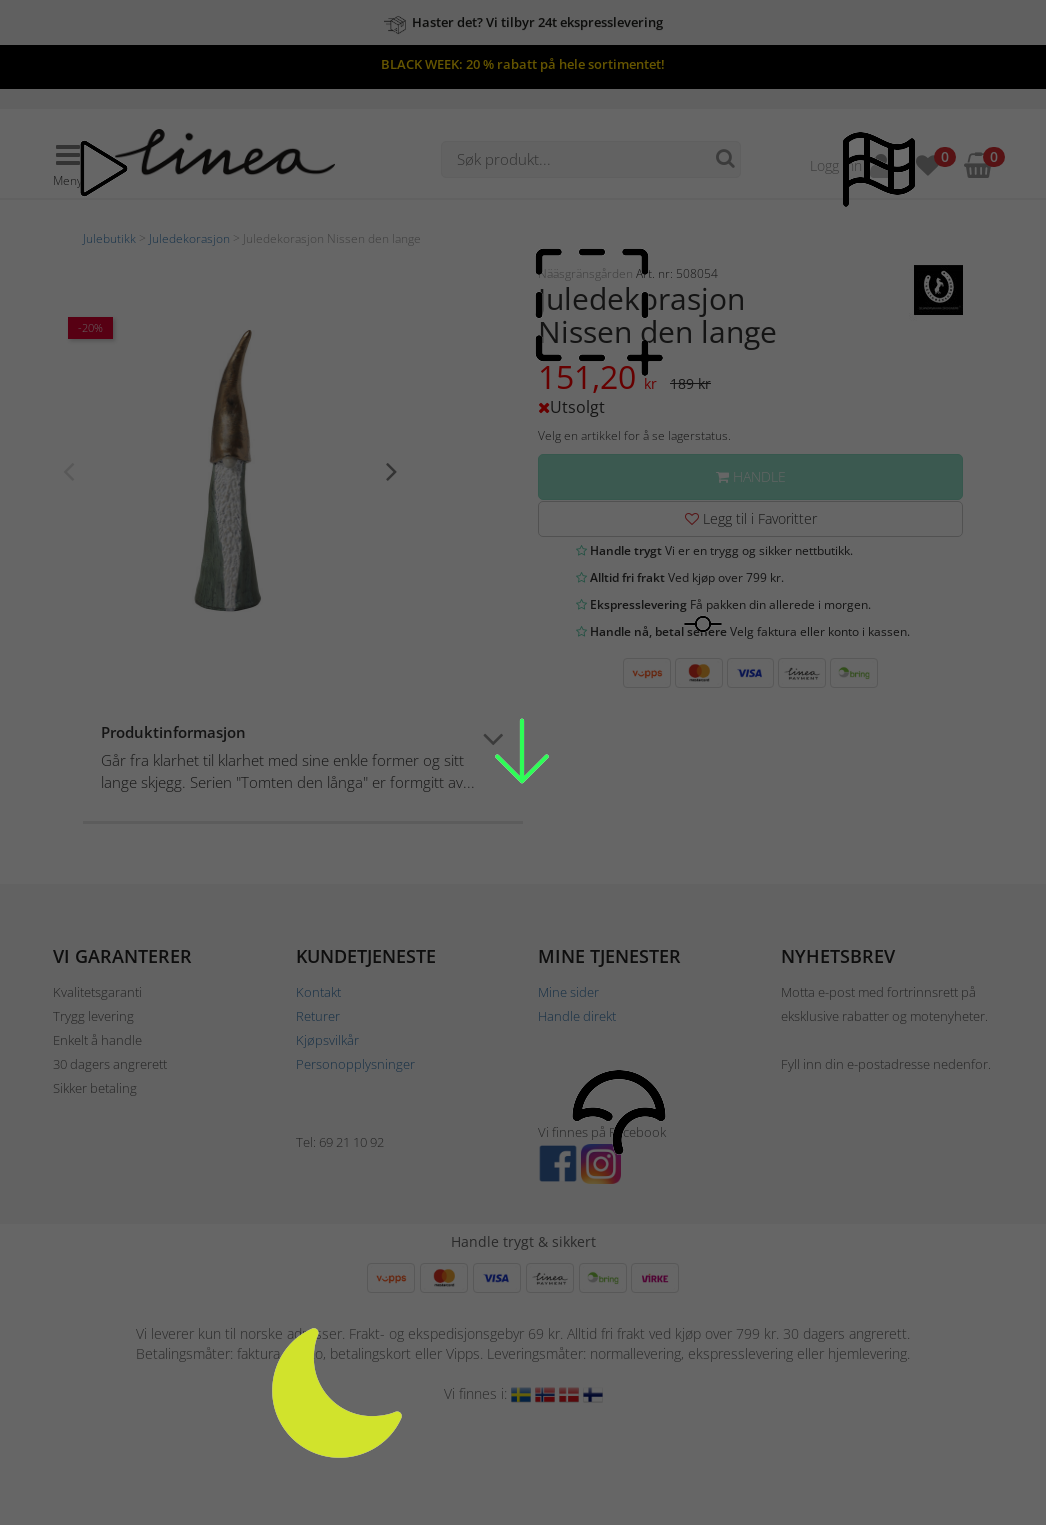 The height and width of the screenshot is (1525, 1046). Describe the element at coordinates (522, 751) in the screenshot. I see `scroll down or view more content` at that location.